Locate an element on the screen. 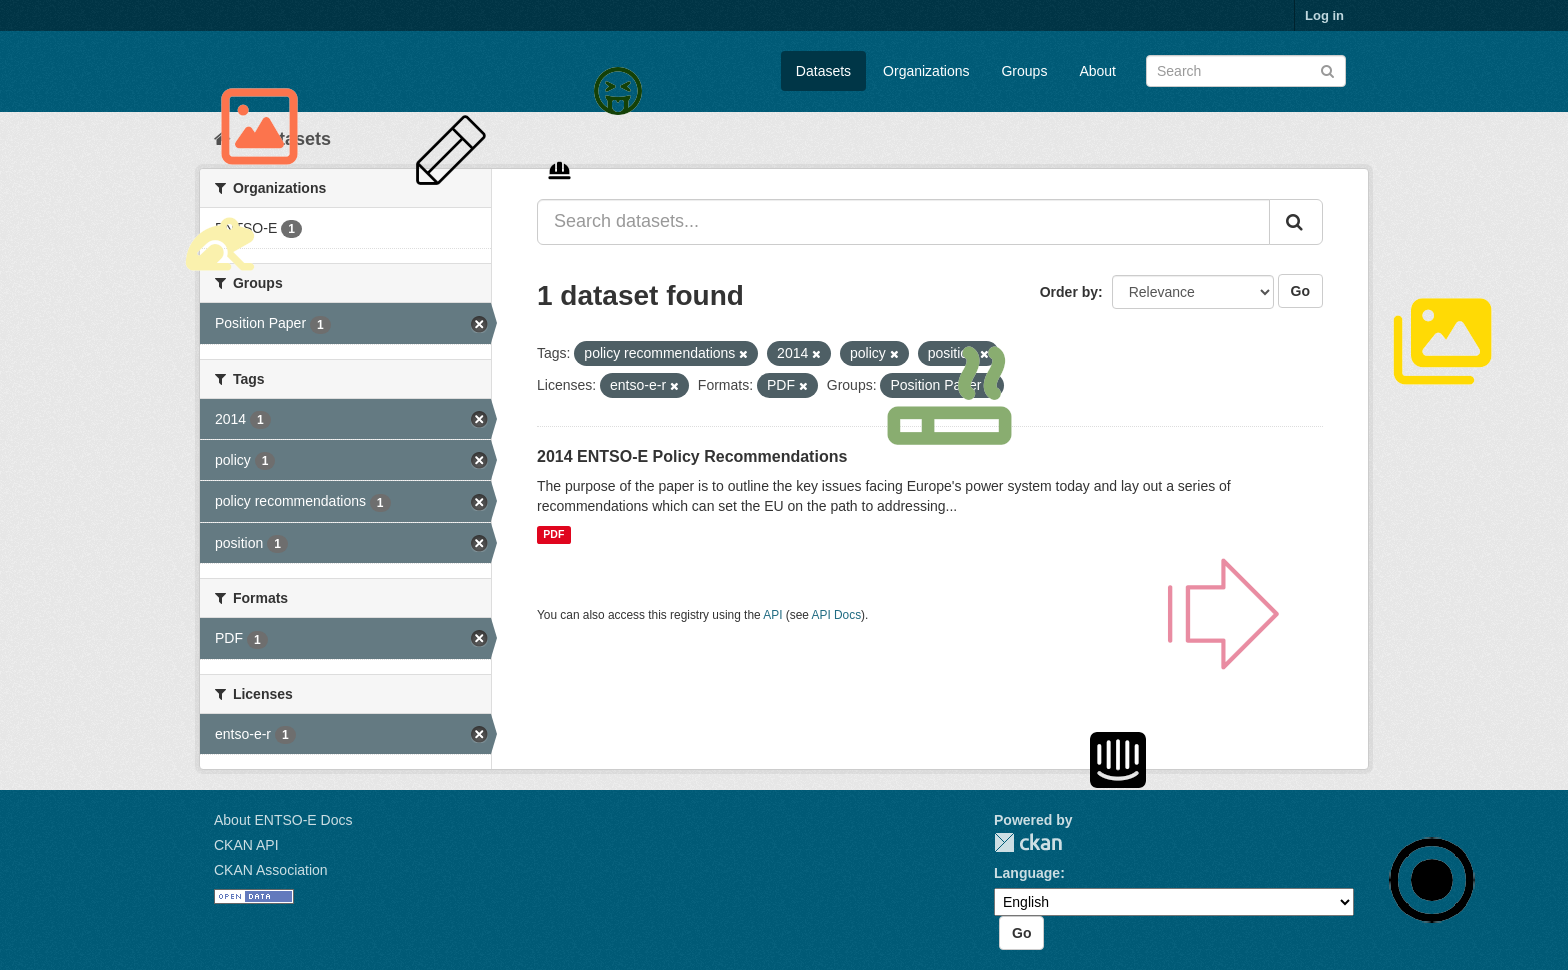  view photo gallery is located at coordinates (1445, 338).